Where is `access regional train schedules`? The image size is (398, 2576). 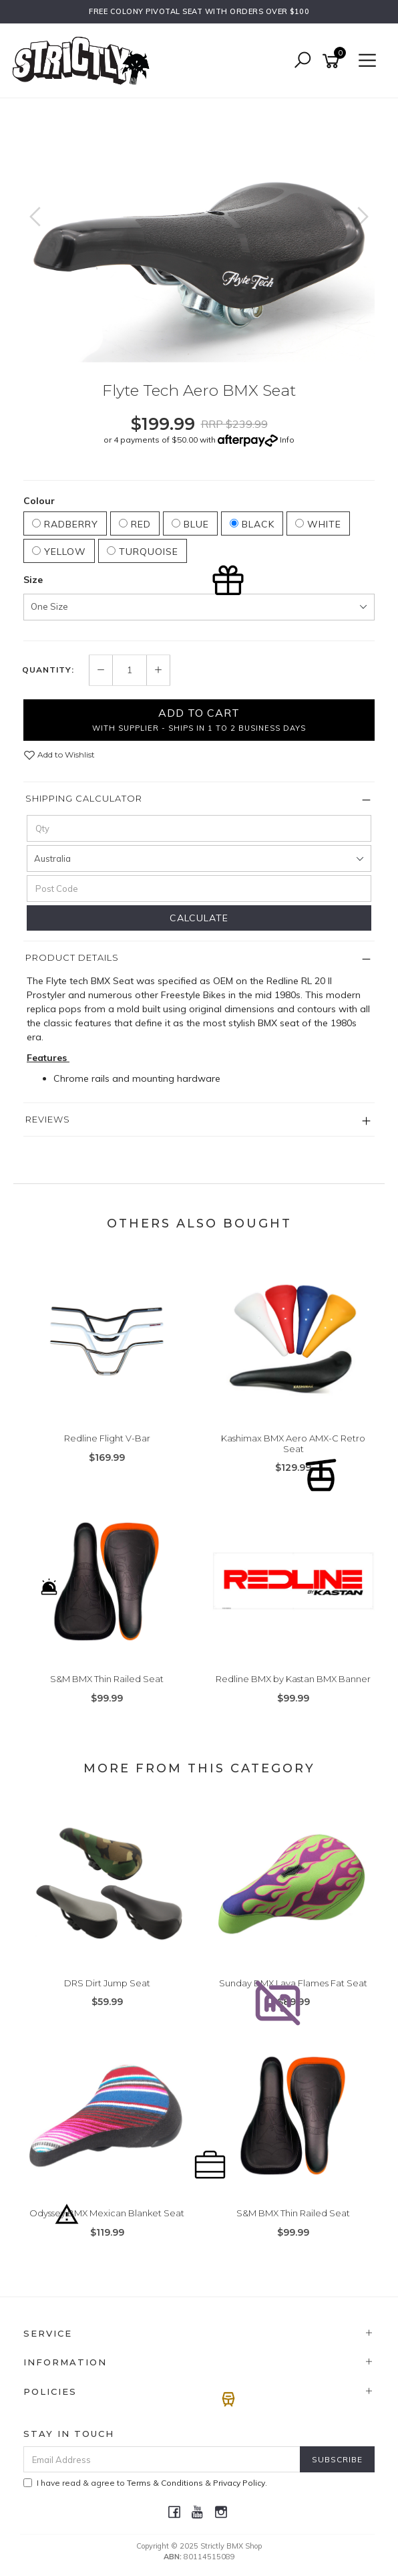 access regional train schedules is located at coordinates (228, 2399).